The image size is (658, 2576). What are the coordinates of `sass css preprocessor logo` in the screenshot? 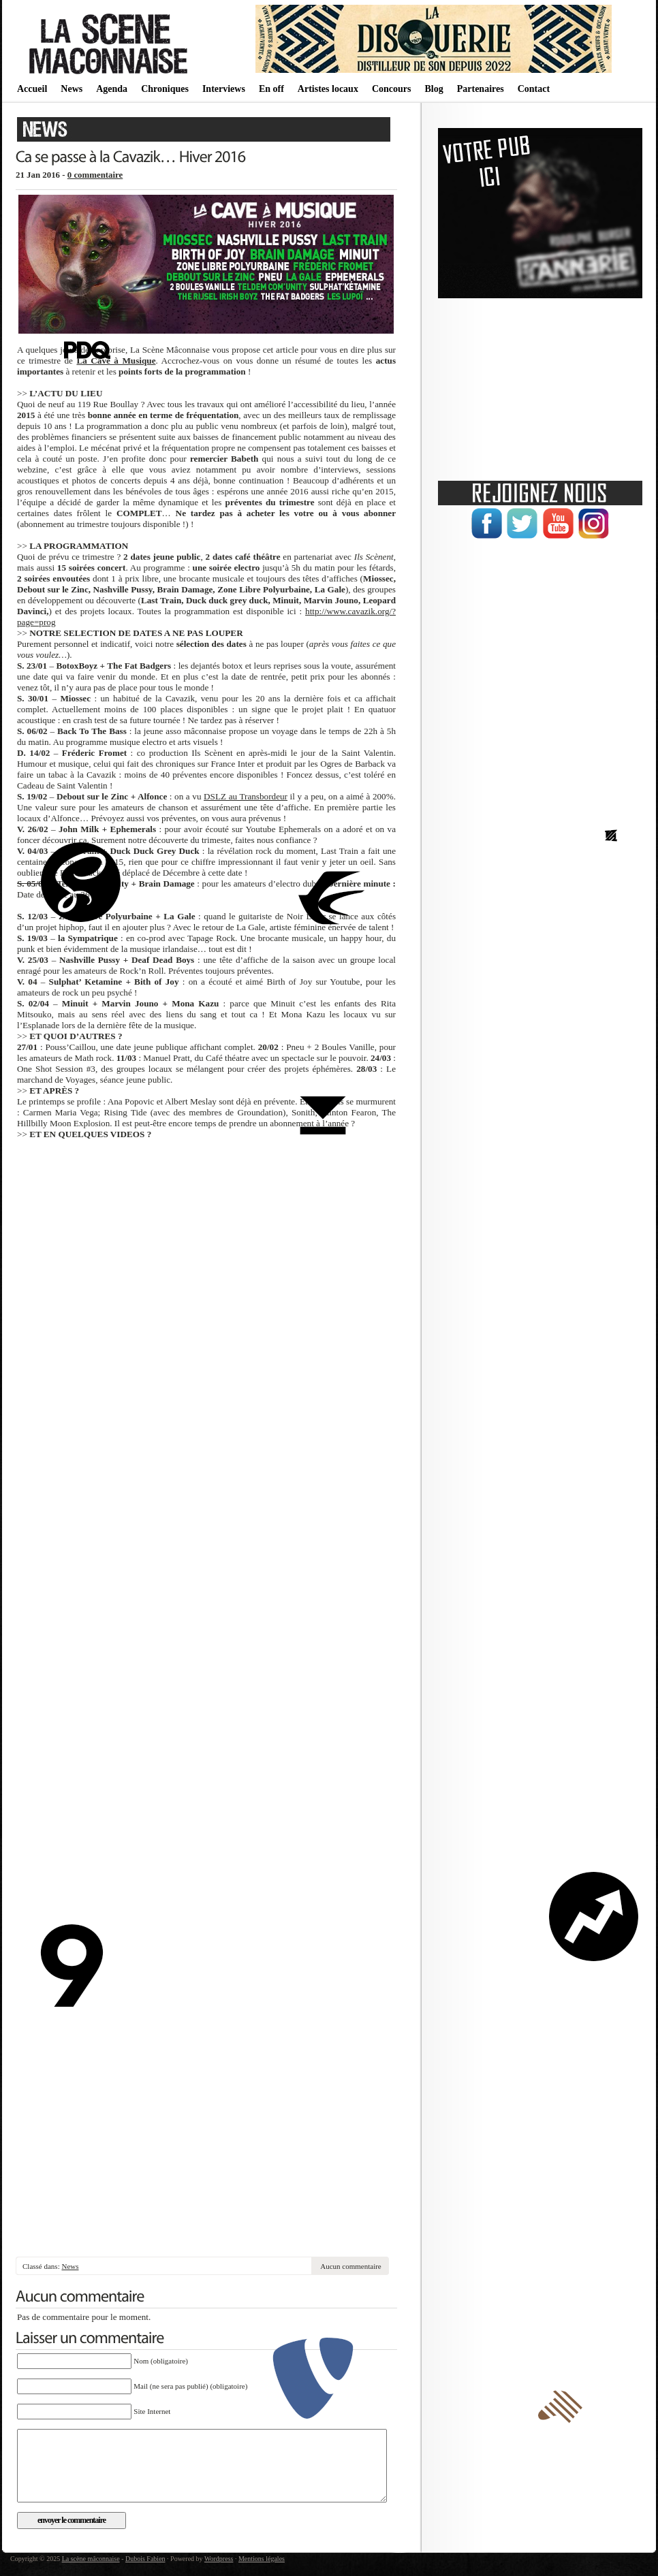 It's located at (80, 882).